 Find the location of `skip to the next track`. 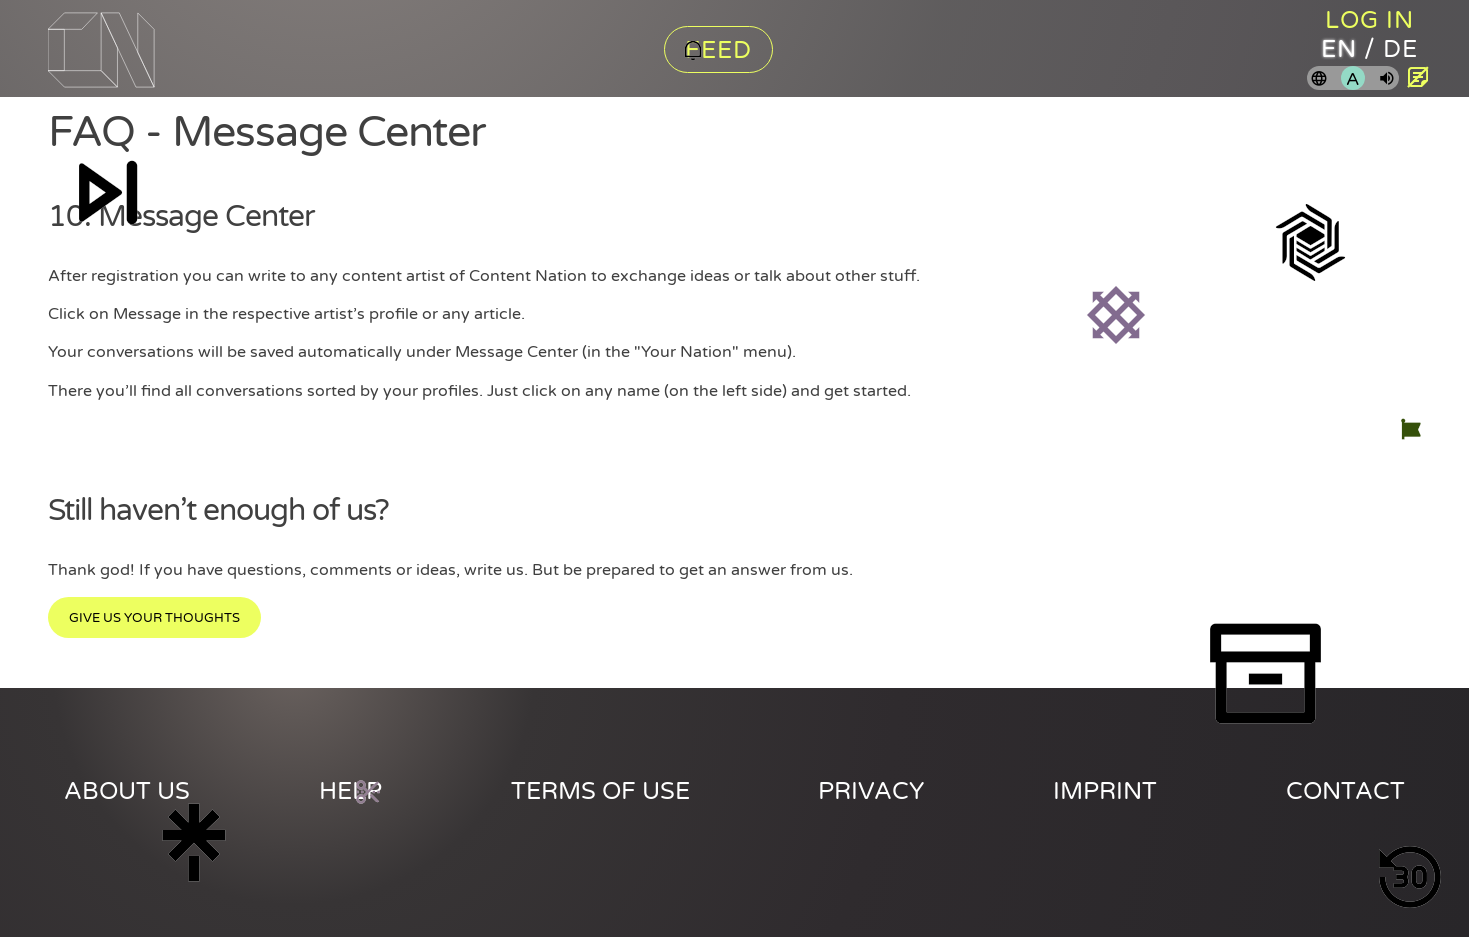

skip to the next track is located at coordinates (105, 192).